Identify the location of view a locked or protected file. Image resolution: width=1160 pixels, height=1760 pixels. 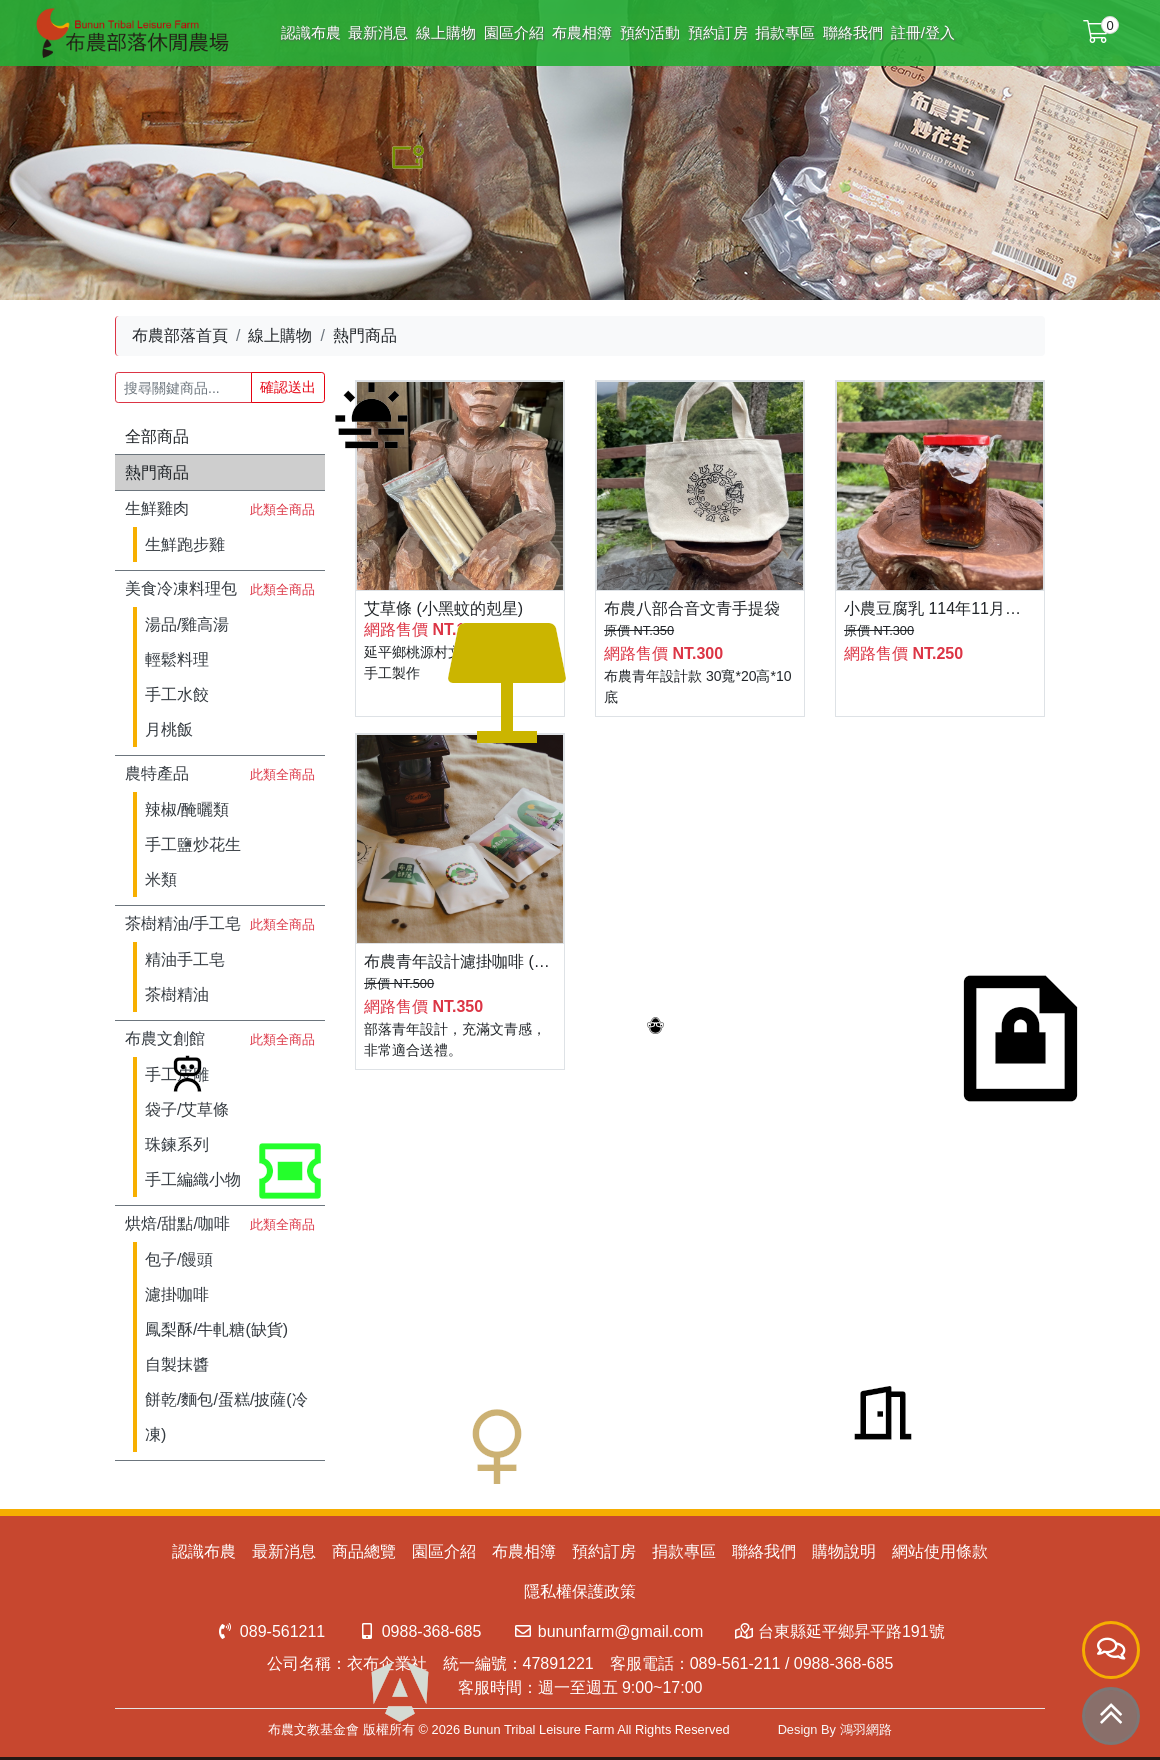
(1020, 1038).